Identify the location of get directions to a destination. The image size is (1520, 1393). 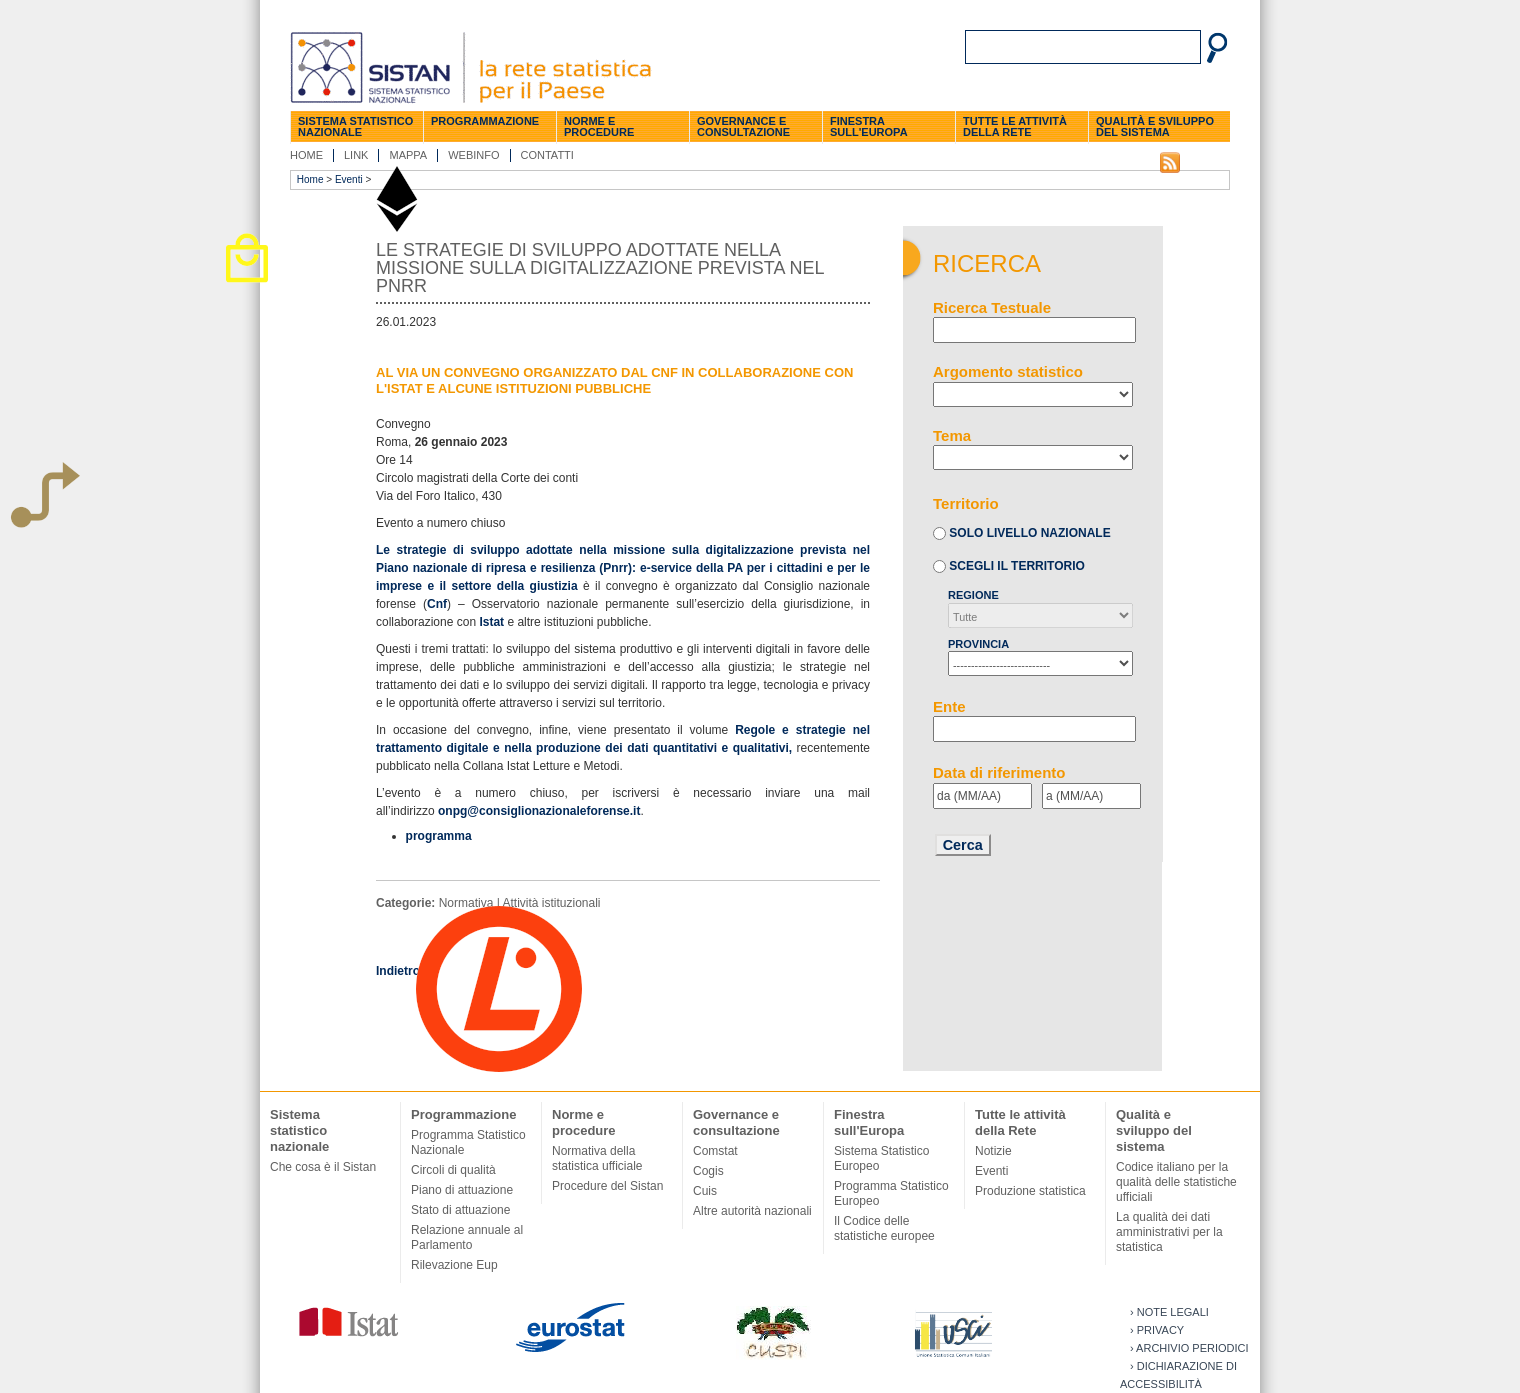
(45, 496).